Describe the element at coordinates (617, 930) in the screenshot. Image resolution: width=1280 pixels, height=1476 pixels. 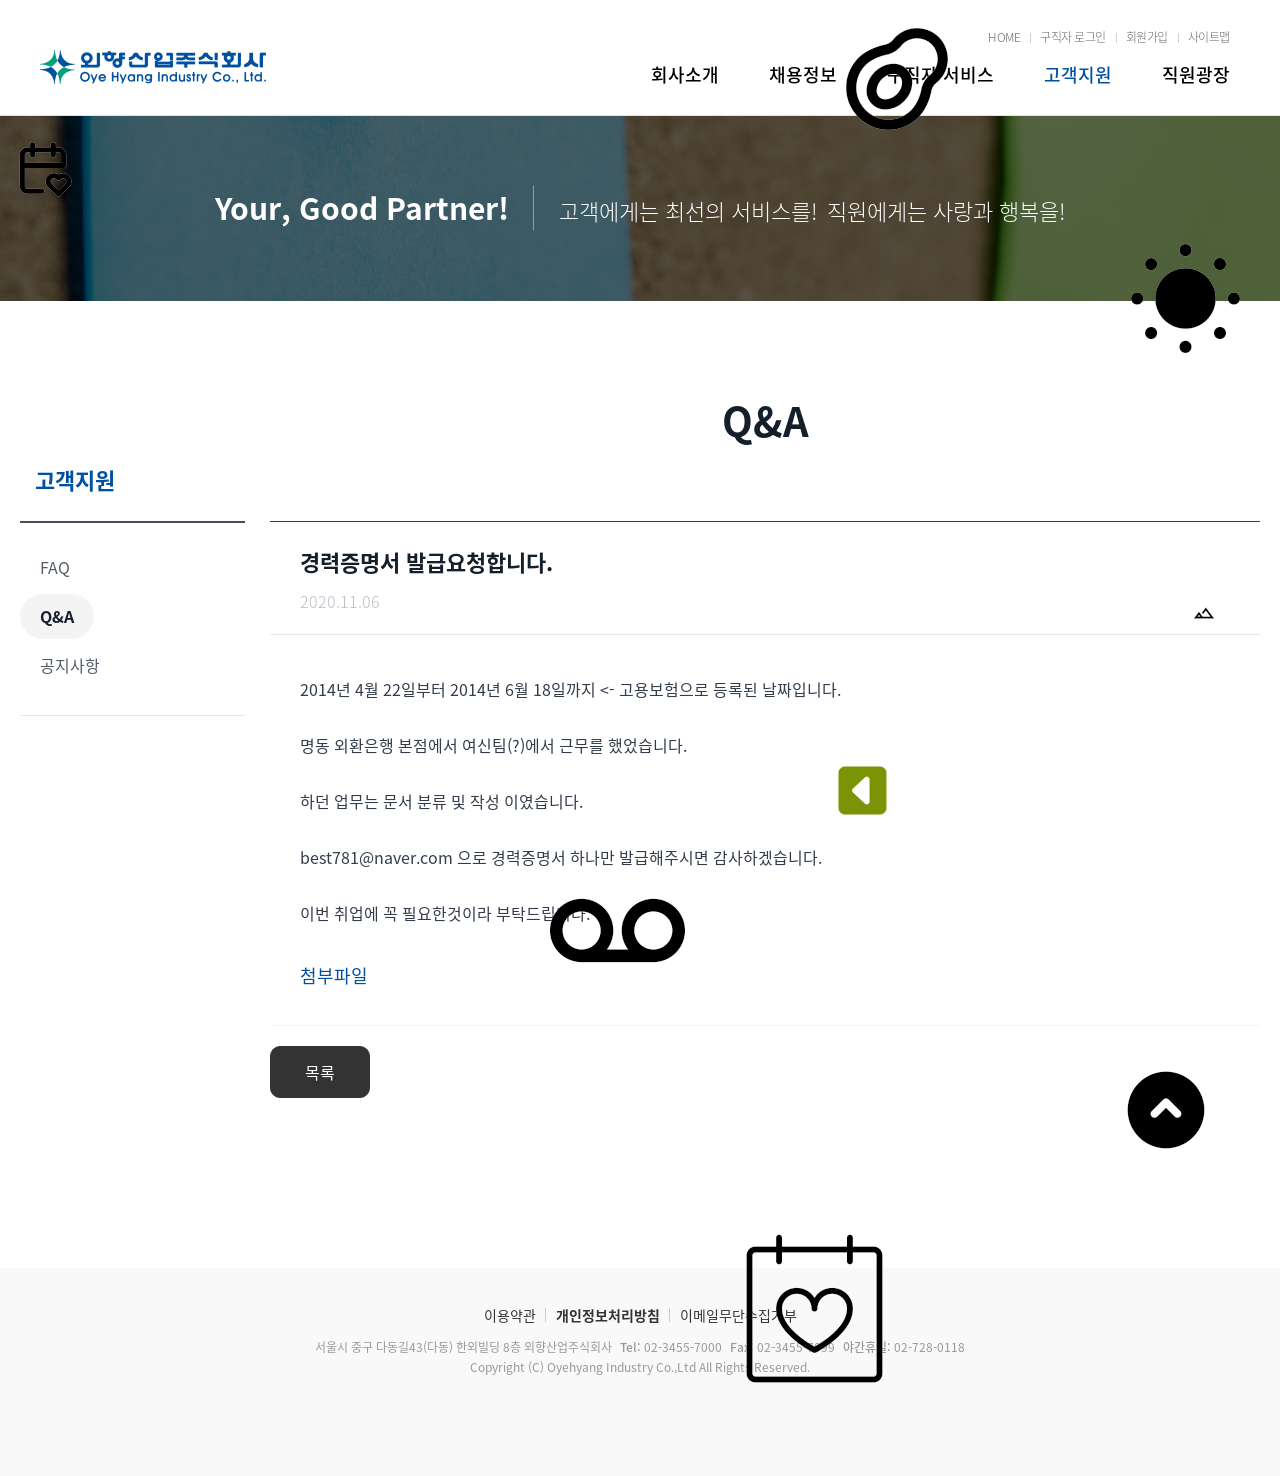
I see `access voicemail messages` at that location.